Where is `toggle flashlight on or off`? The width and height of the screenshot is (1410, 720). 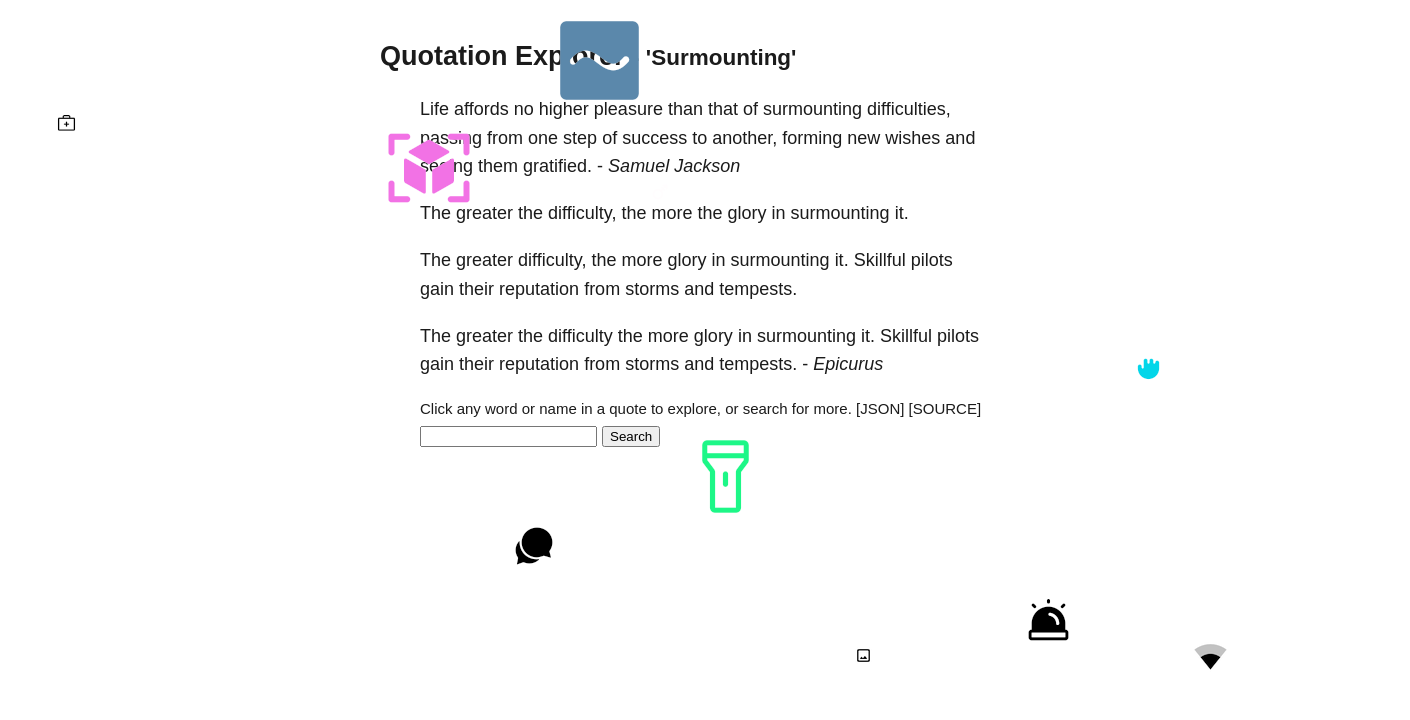
toggle flashlight on or off is located at coordinates (725, 476).